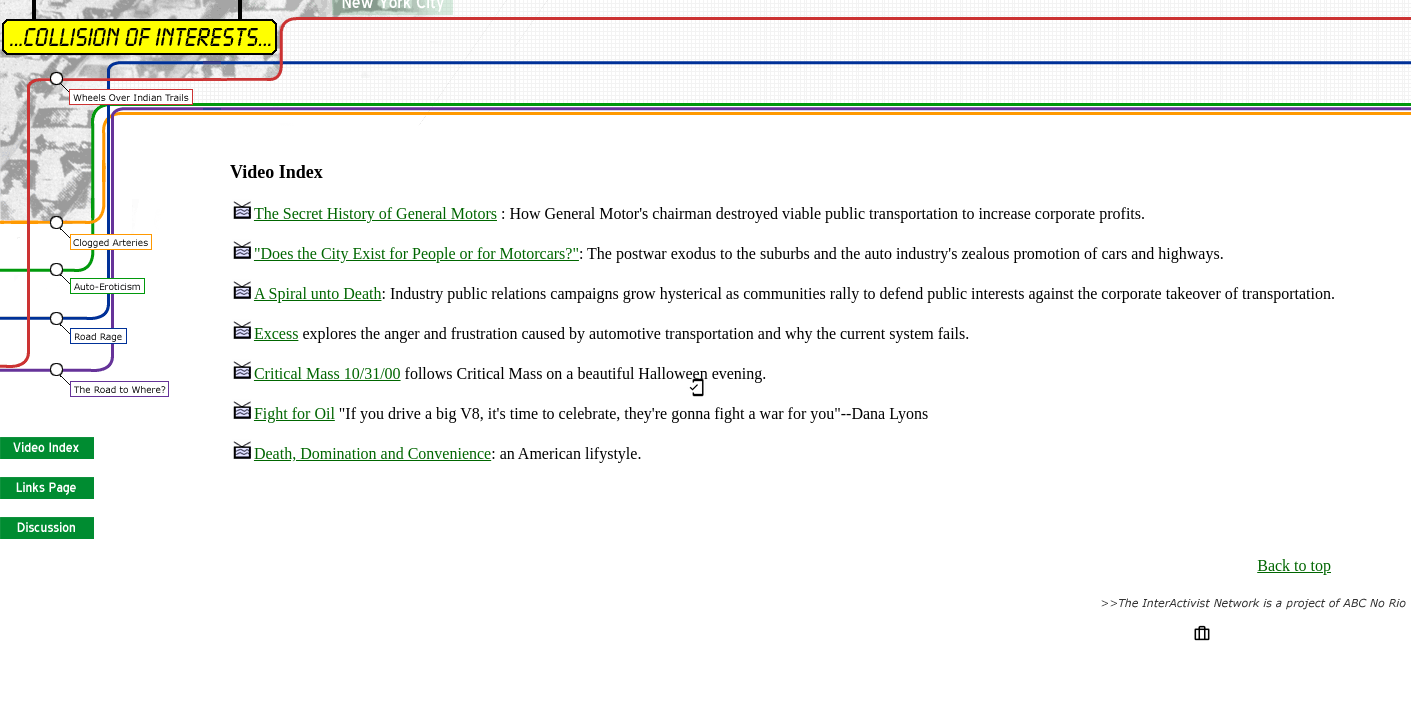 Image resolution: width=1411 pixels, height=720 pixels. What do you see at coordinates (1202, 634) in the screenshot?
I see `access travel or trip planning features` at bounding box center [1202, 634].